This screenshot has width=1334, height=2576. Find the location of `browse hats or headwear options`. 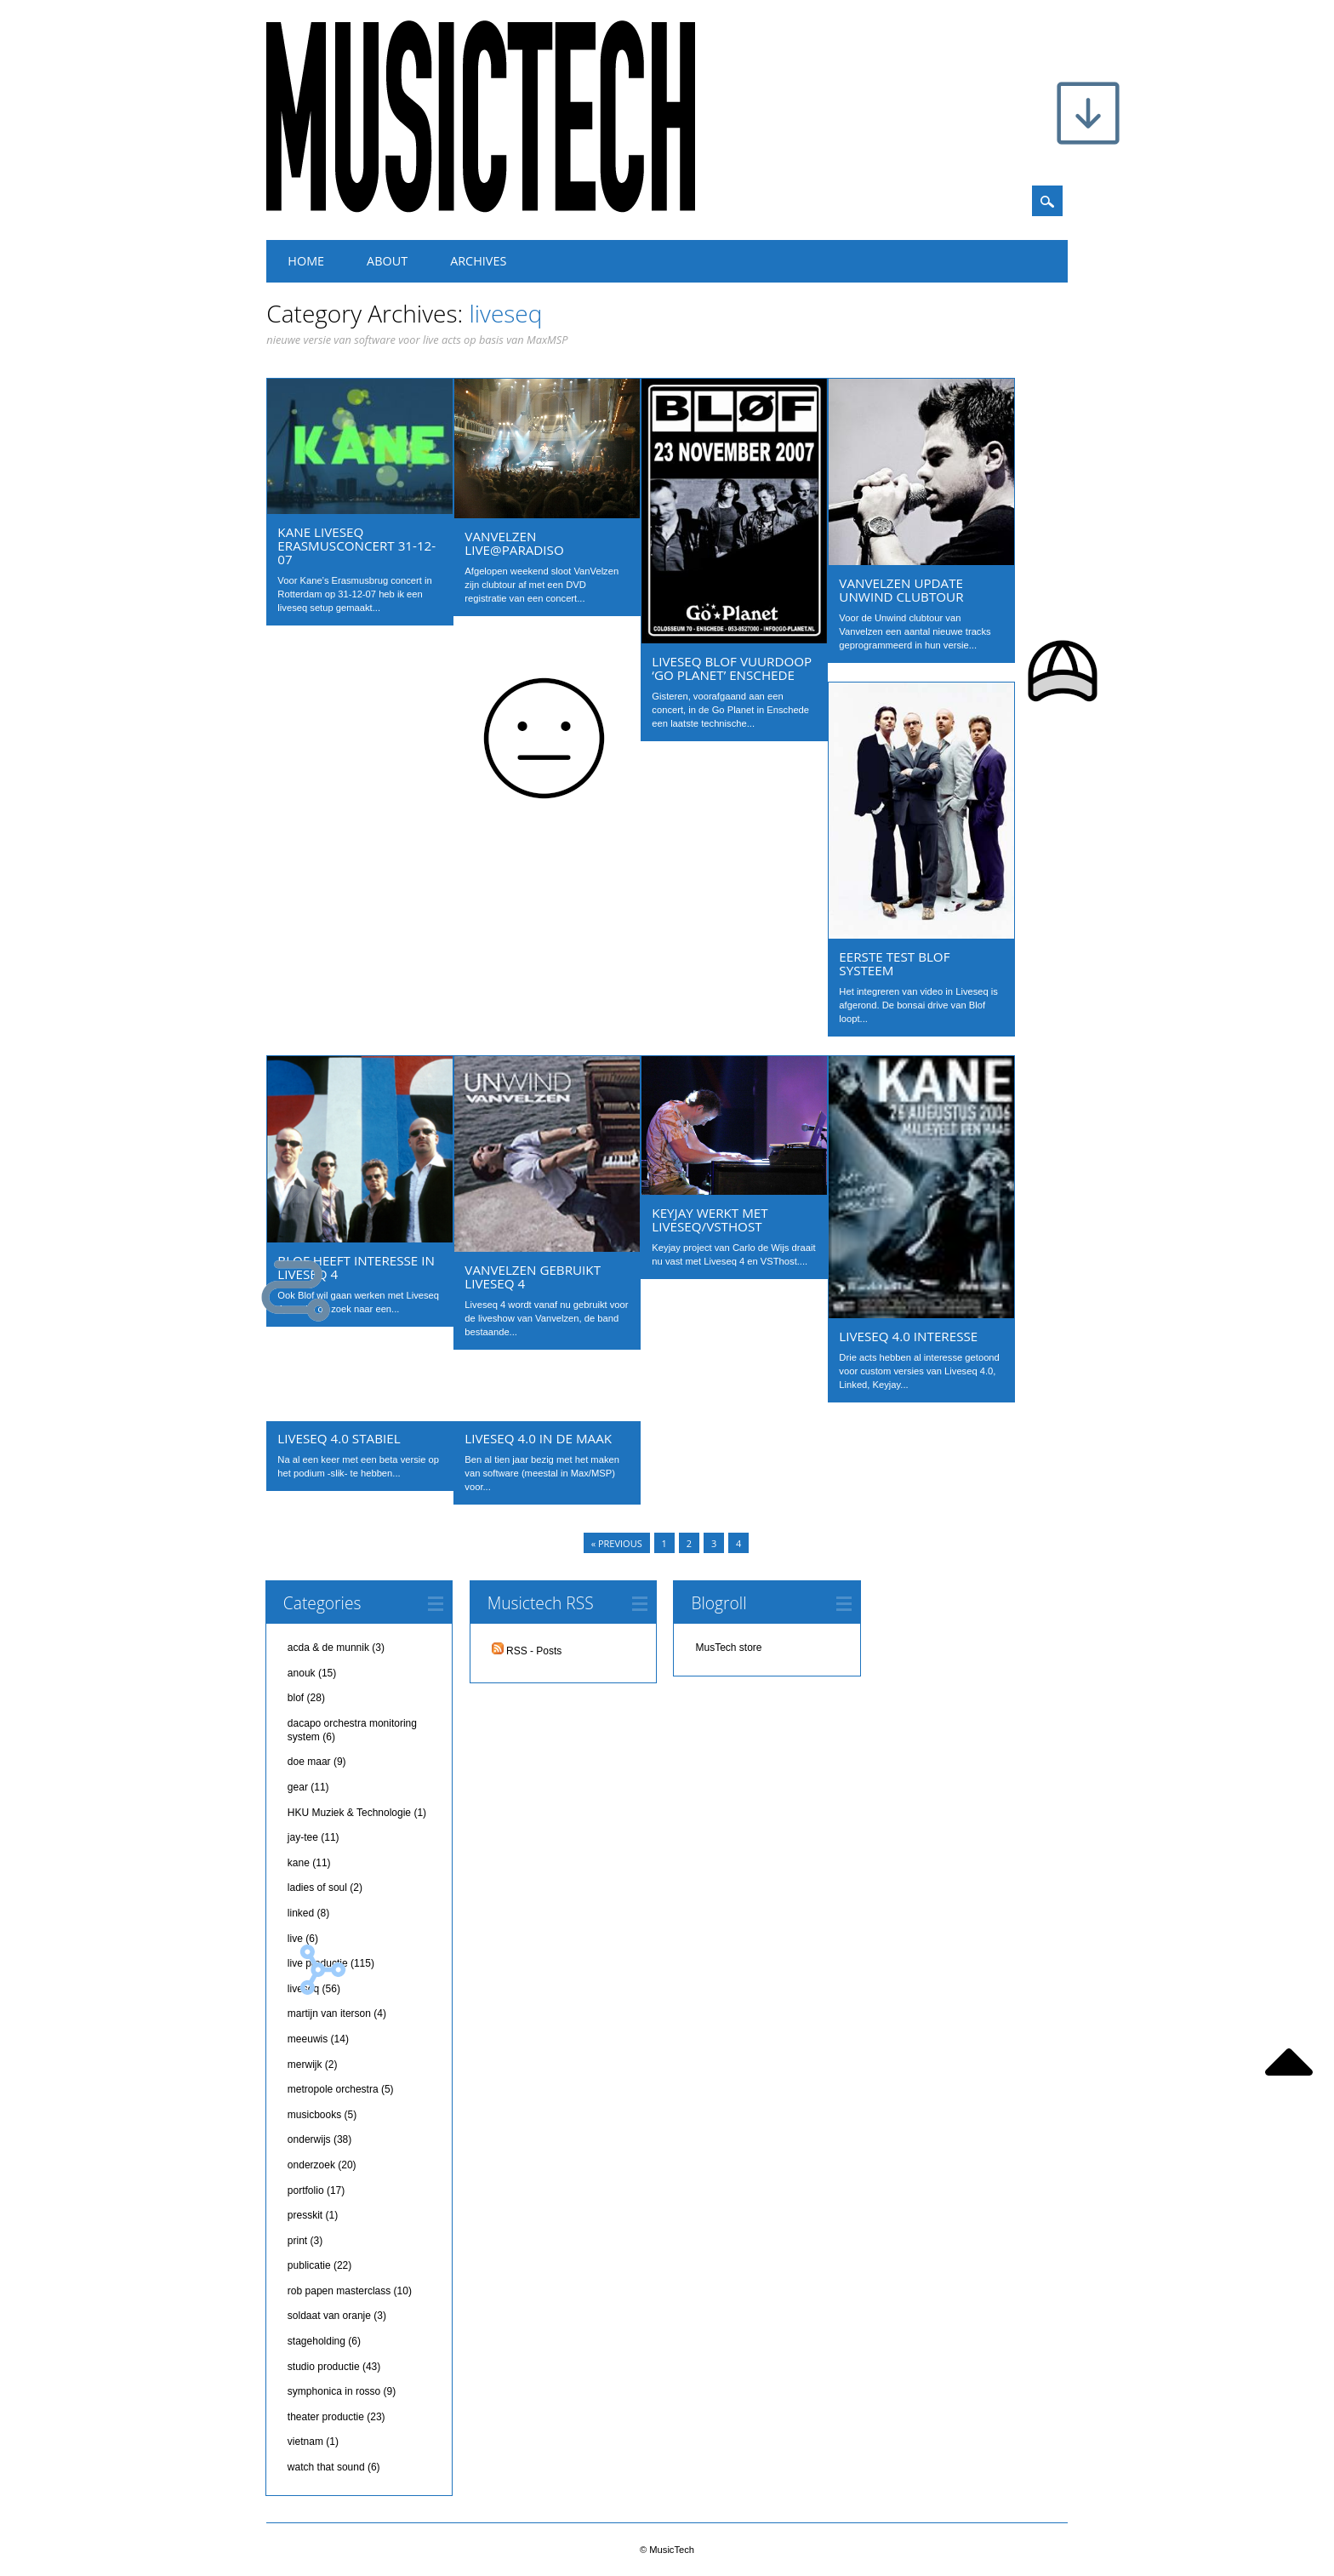

browse hats or headwear options is located at coordinates (1063, 675).